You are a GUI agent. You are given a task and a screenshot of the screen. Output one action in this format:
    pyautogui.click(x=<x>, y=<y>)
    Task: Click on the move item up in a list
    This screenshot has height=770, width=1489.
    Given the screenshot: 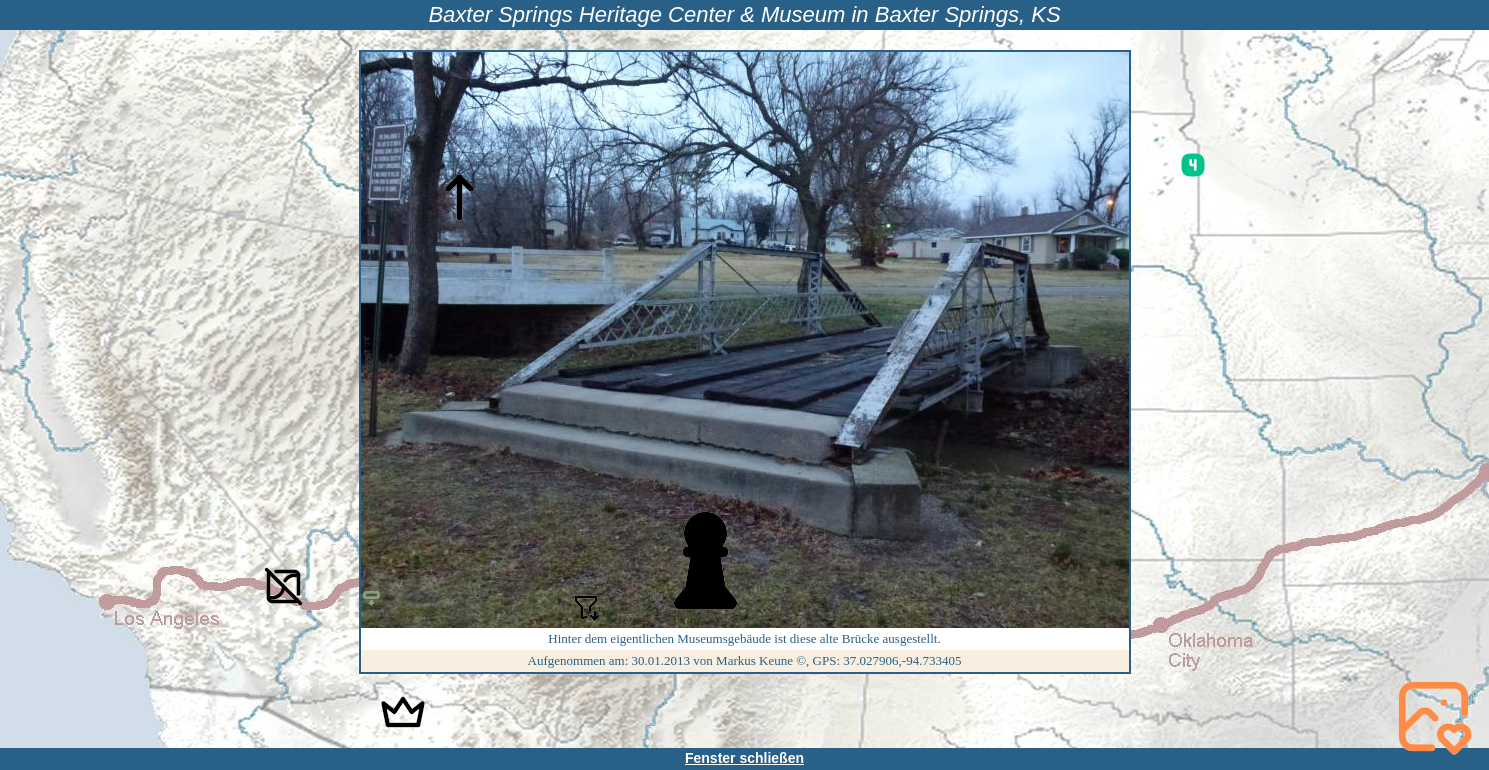 What is the action you would take?
    pyautogui.click(x=459, y=197)
    